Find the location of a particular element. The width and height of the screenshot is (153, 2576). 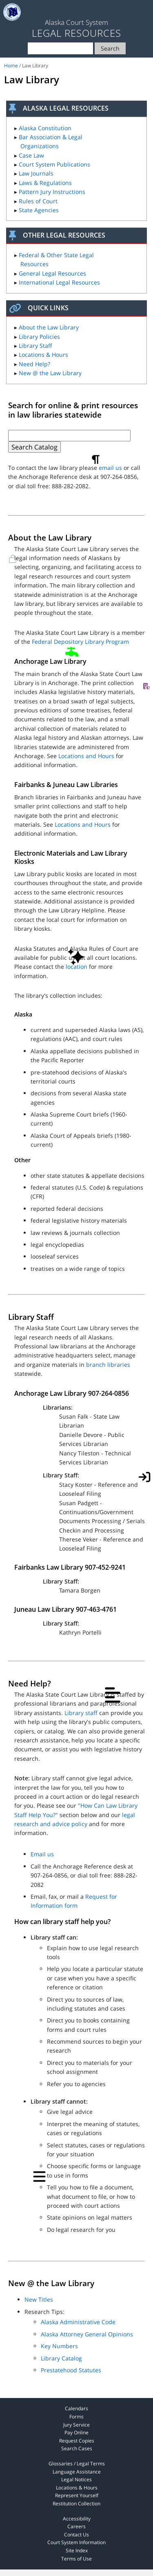

align text to the left is located at coordinates (113, 1695).